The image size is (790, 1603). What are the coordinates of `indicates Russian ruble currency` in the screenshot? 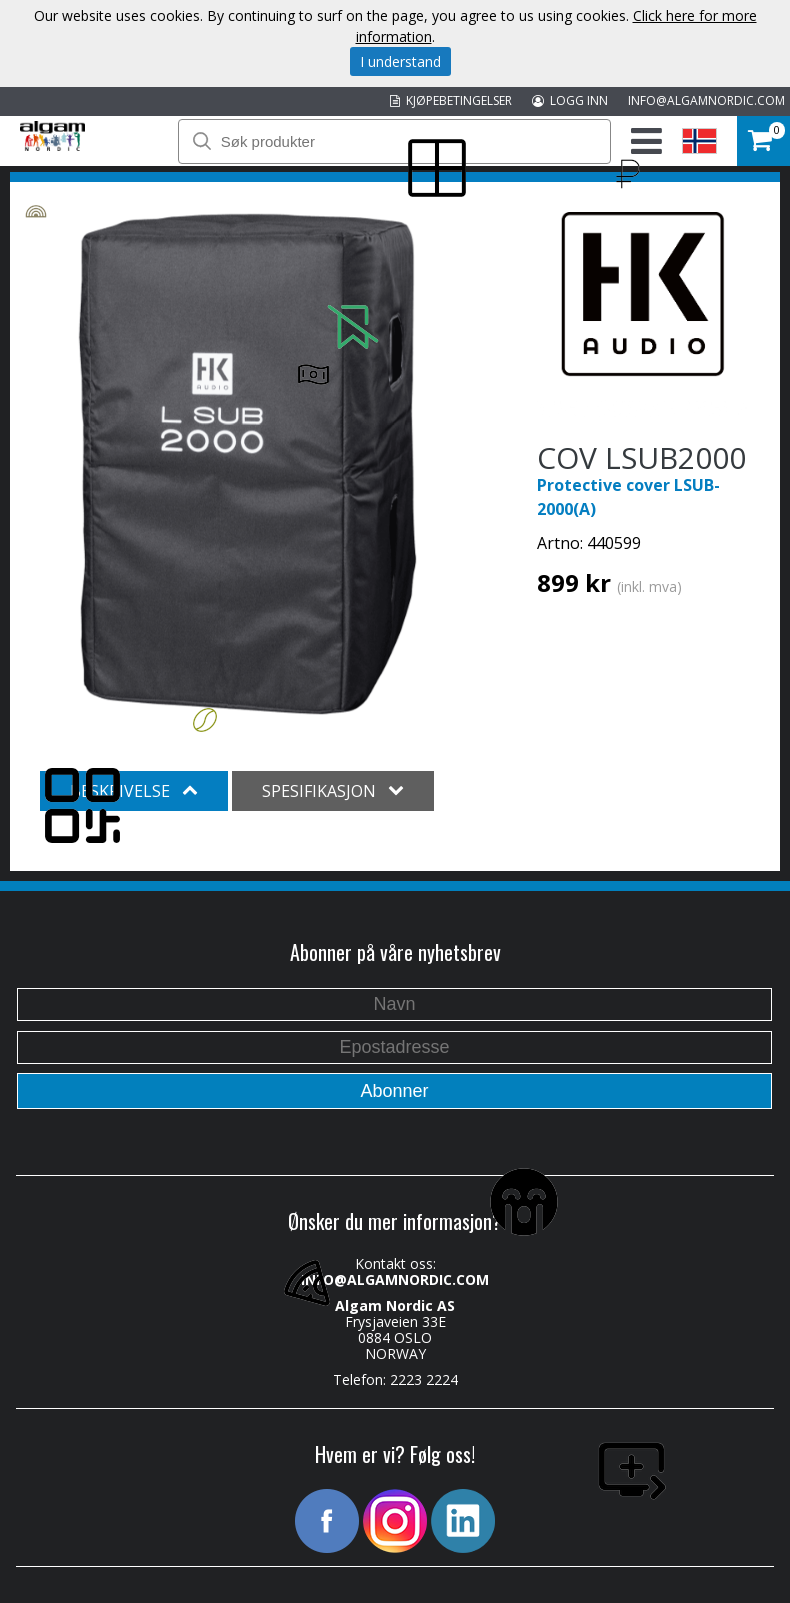 It's located at (628, 174).